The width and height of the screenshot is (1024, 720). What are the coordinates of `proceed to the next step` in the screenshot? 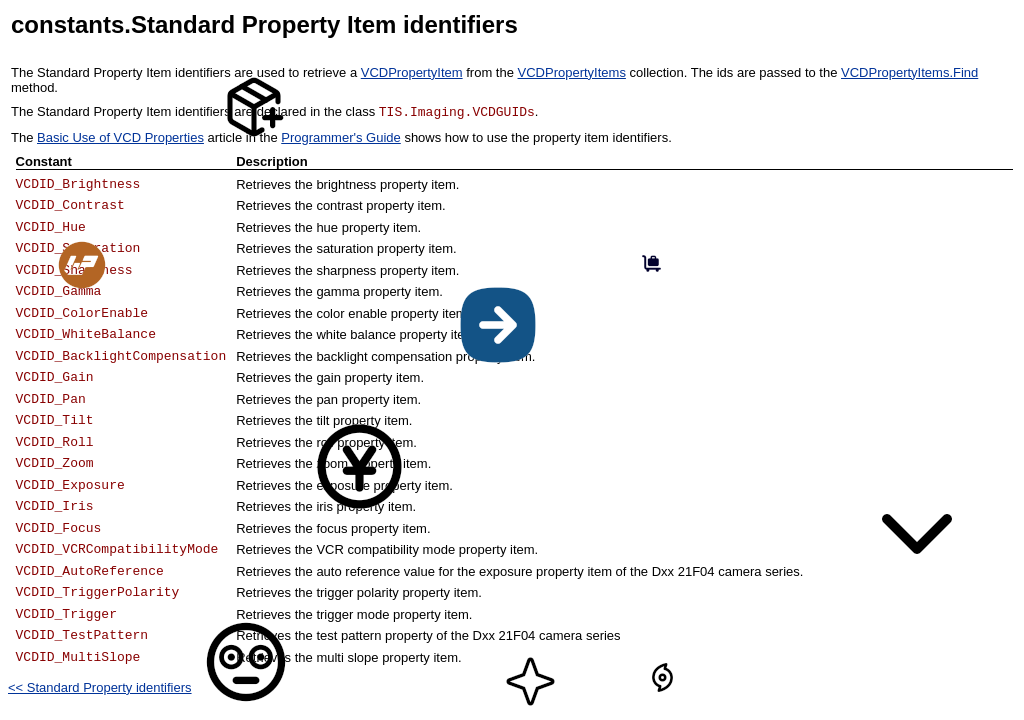 It's located at (498, 325).